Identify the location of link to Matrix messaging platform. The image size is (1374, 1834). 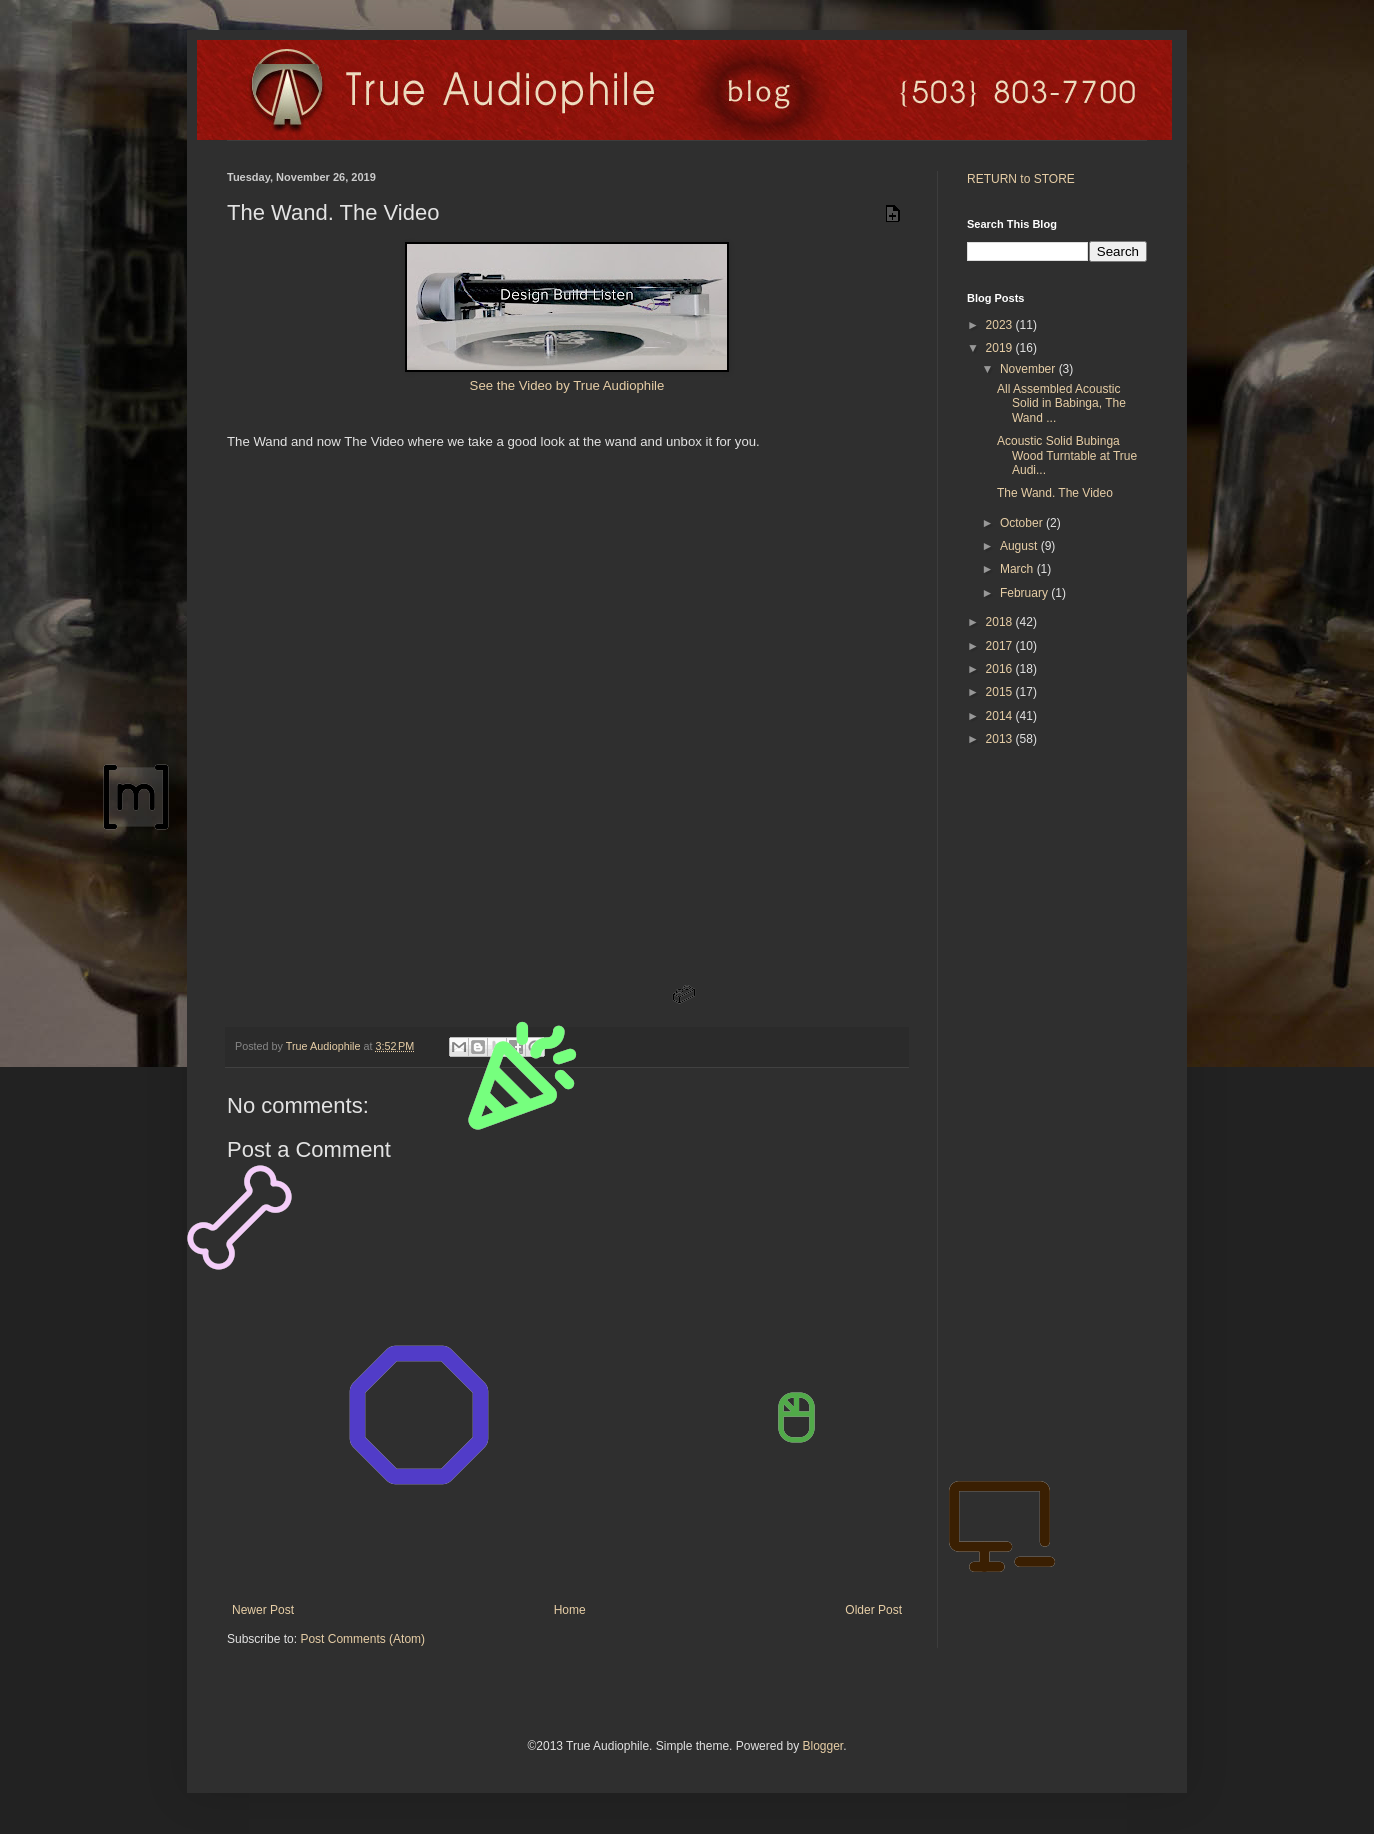
(136, 797).